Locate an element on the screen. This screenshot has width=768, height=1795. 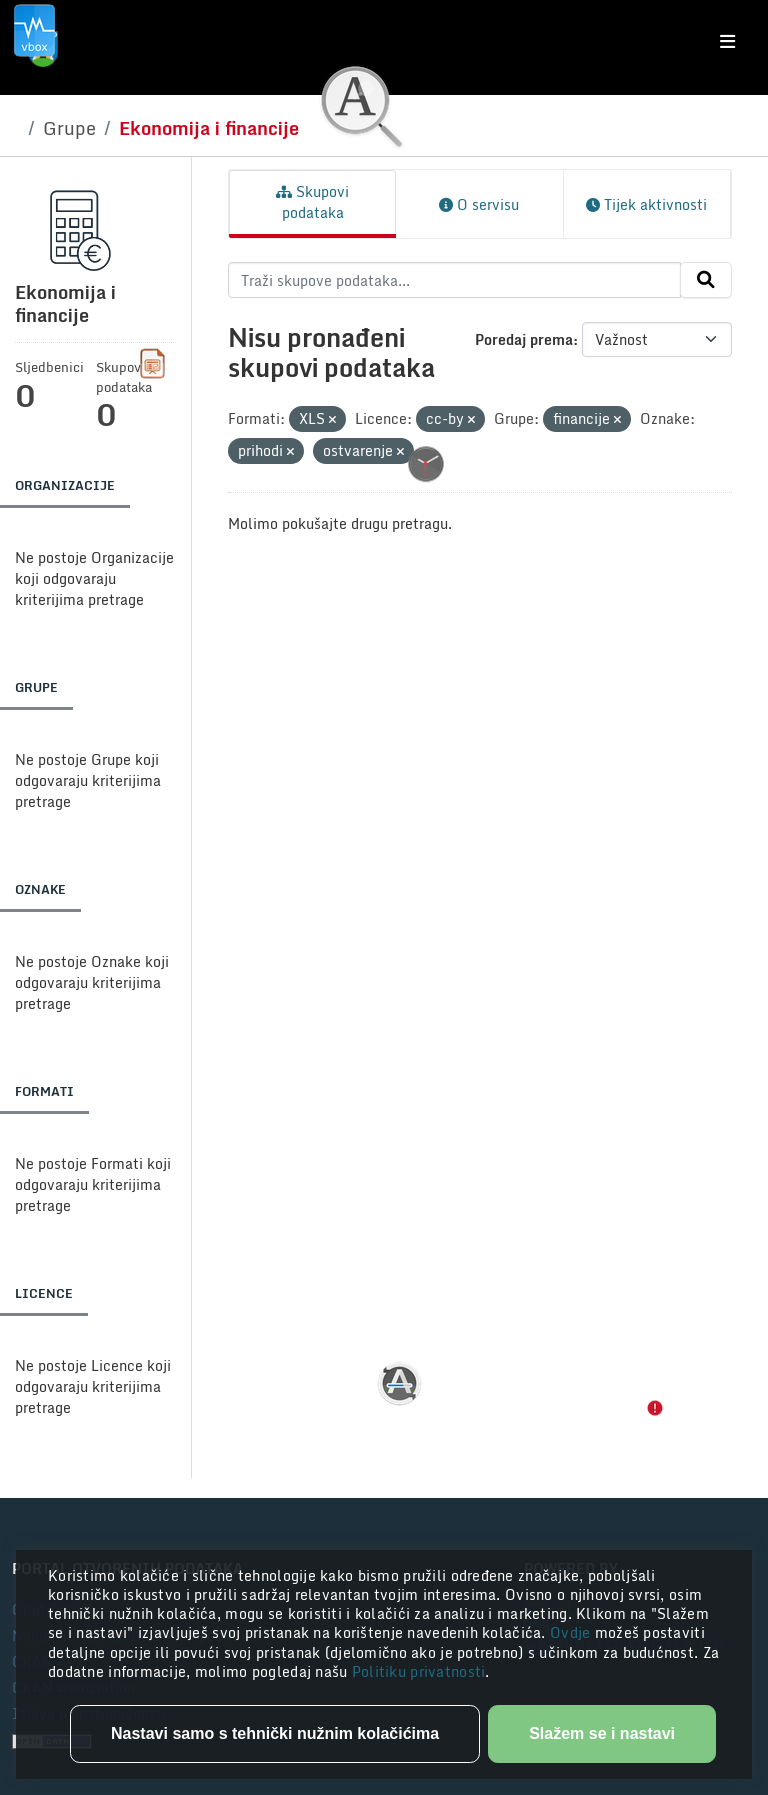
virtualbox virtual machine configuration file is located at coordinates (34, 30).